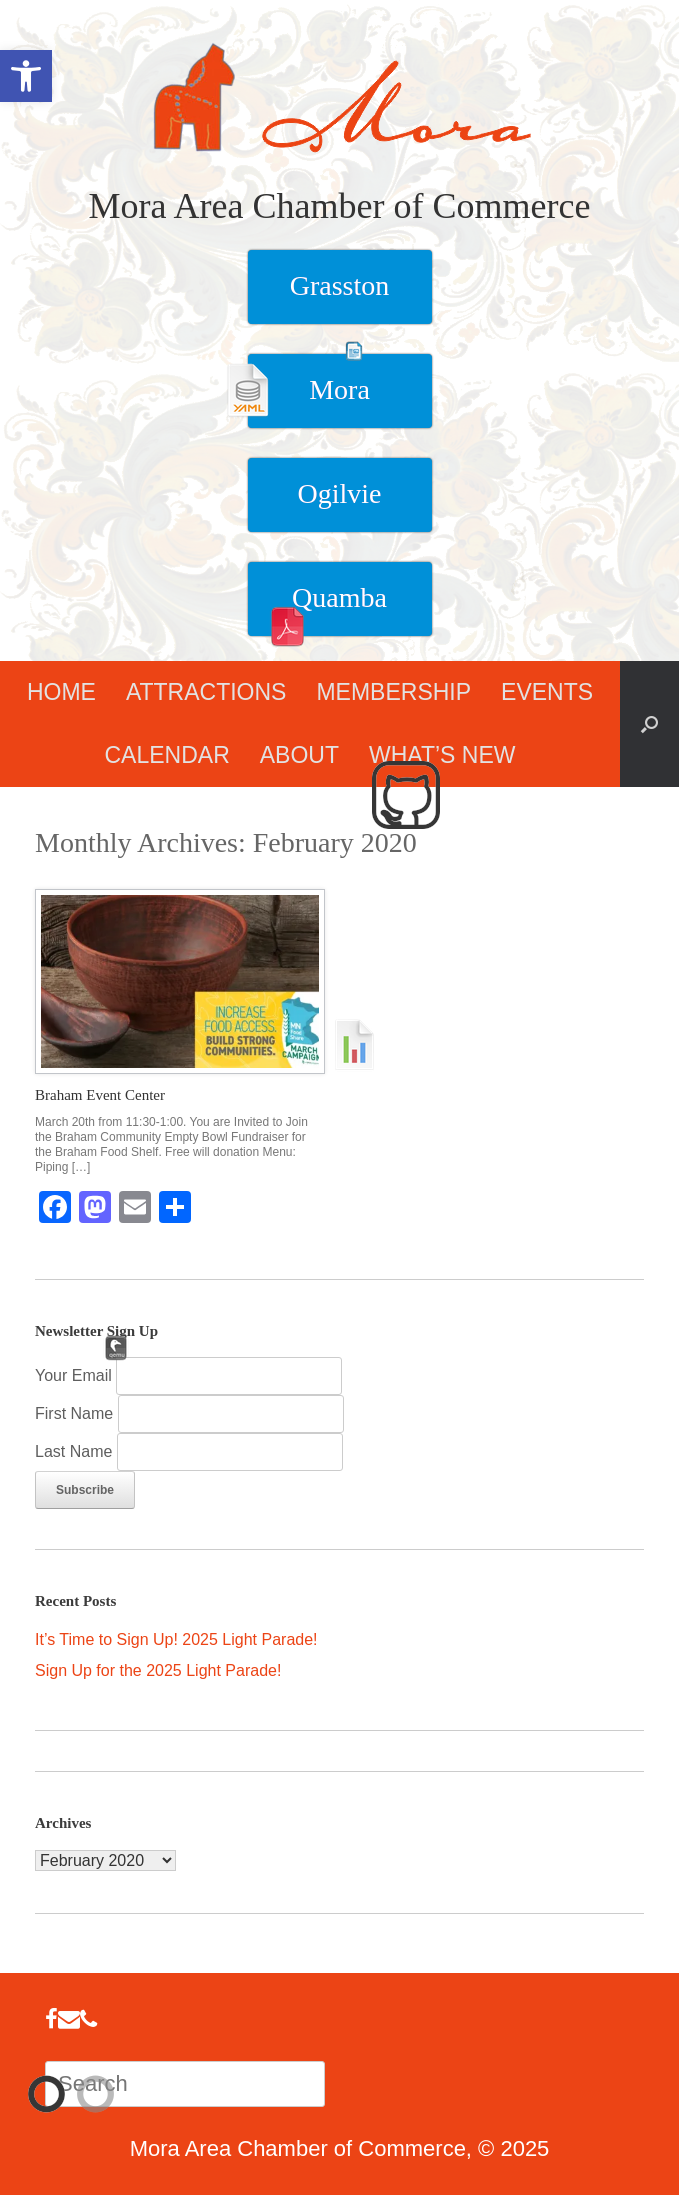 The width and height of the screenshot is (679, 2195). I want to click on a compressed pdf file, so click(287, 626).